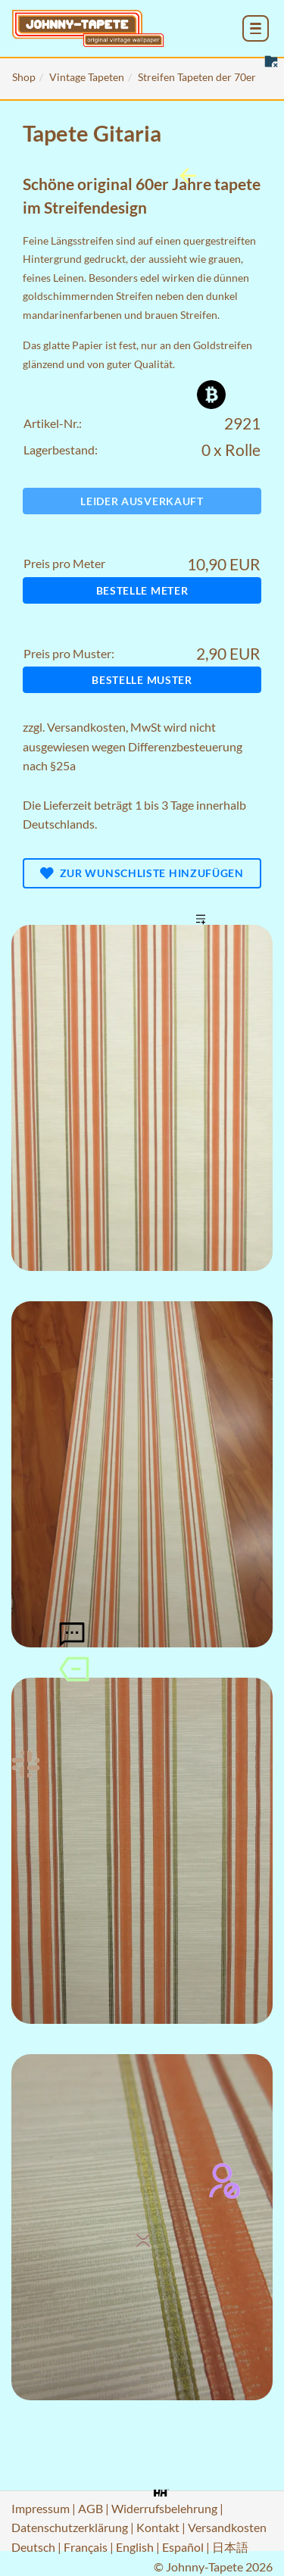 The height and width of the screenshot is (2576, 284). I want to click on open messaging or chat, so click(72, 1634).